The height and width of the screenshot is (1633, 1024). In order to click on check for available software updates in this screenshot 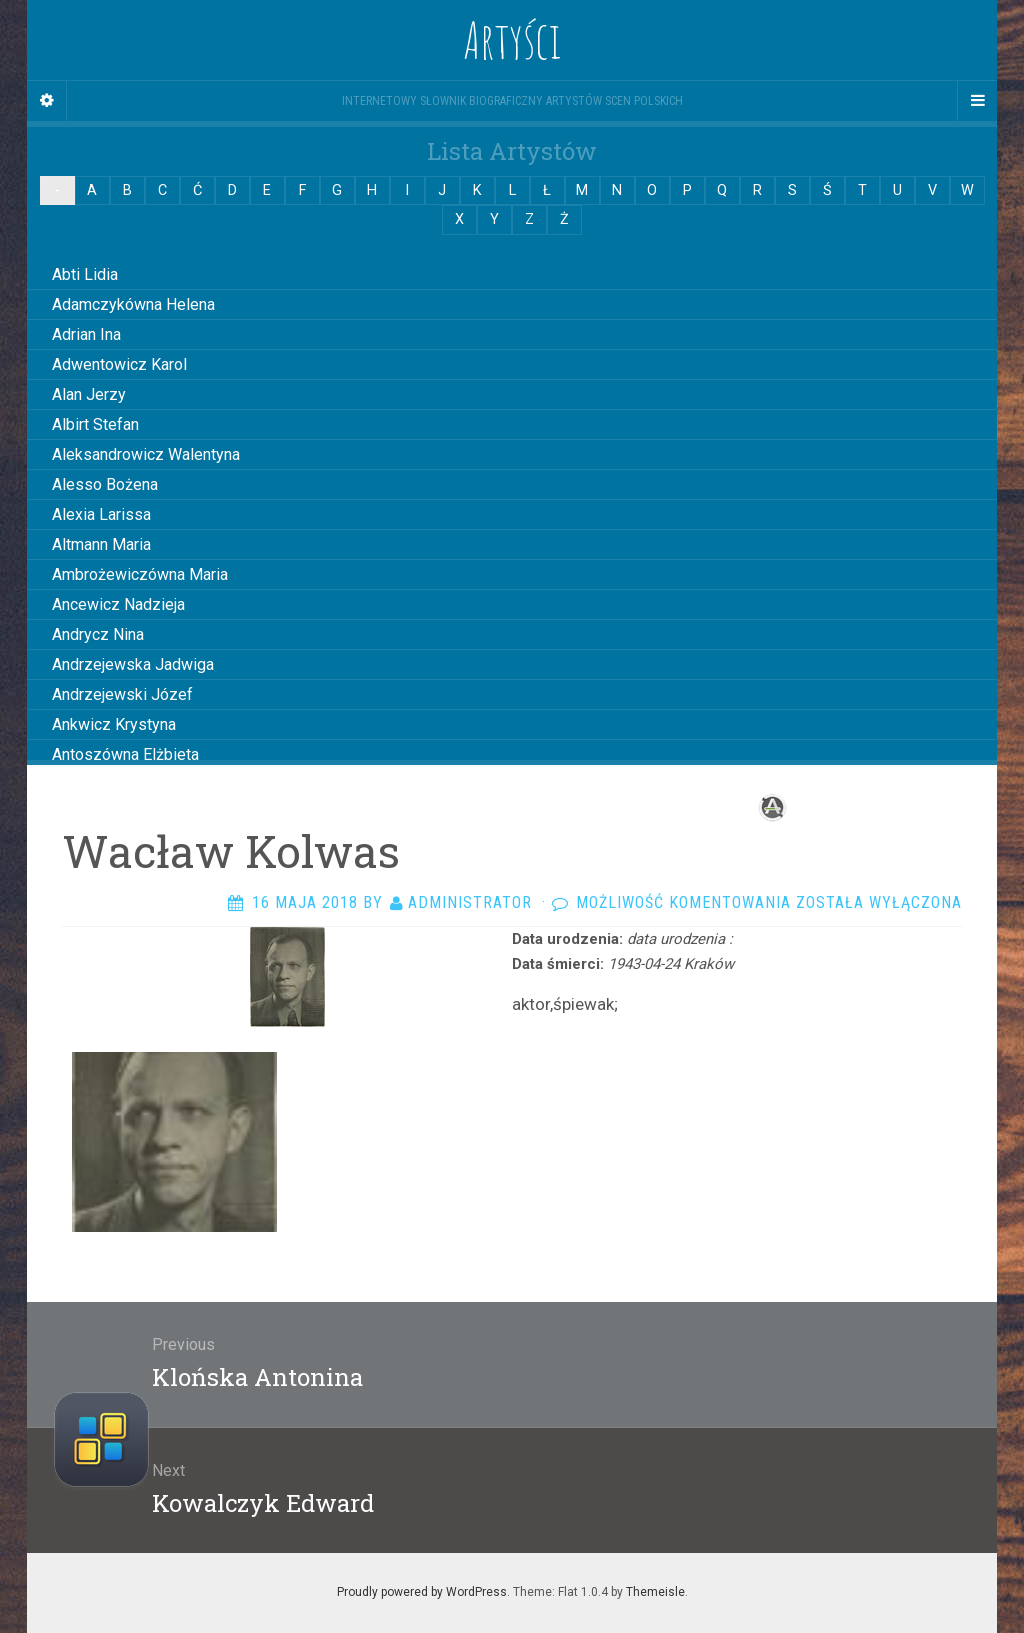, I will do `click(772, 807)`.